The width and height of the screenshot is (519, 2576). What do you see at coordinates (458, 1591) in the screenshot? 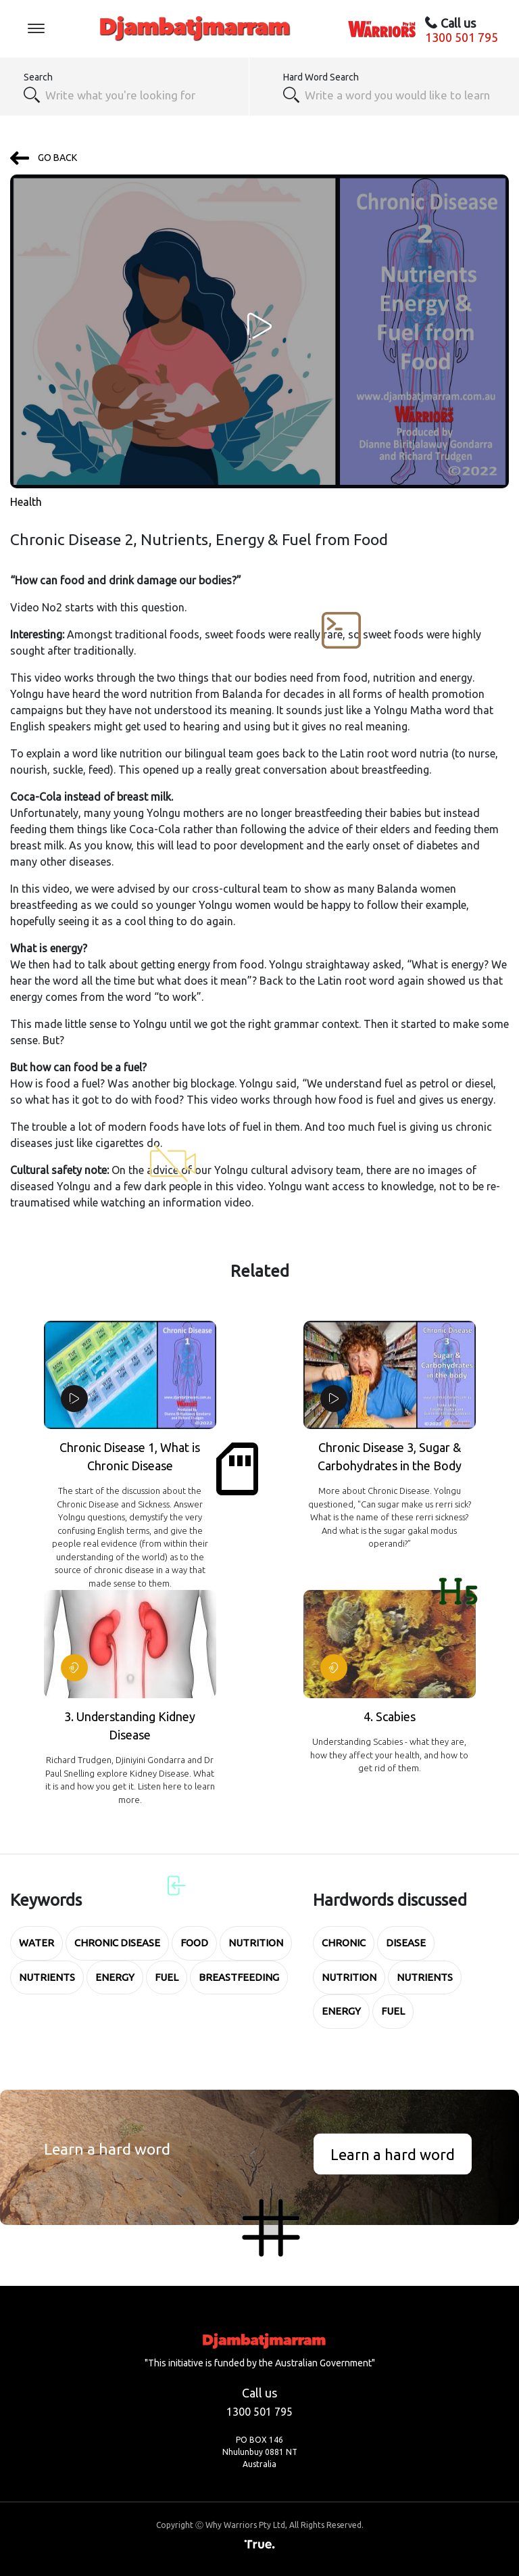
I see `format text as heading level 5` at bounding box center [458, 1591].